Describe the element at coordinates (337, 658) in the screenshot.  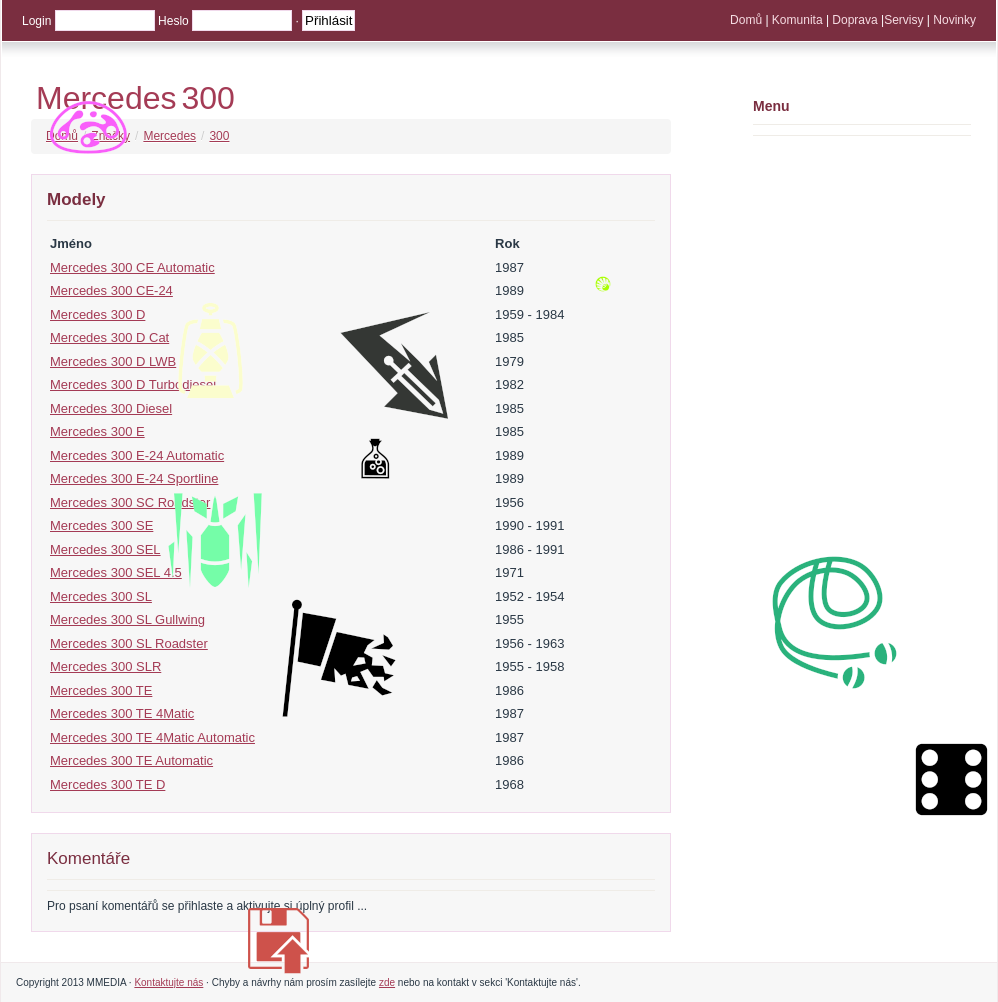
I see `indicates a defeated faction or conquered territory` at that location.